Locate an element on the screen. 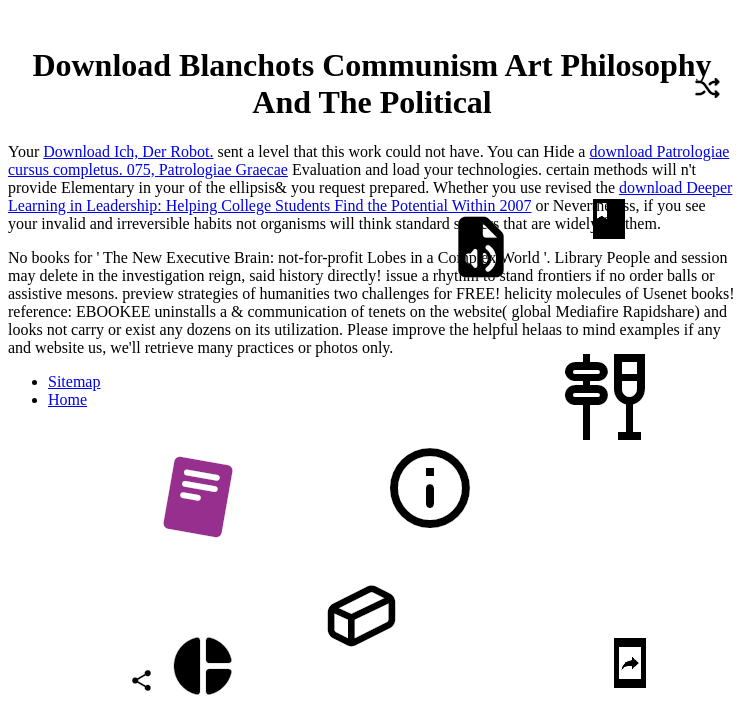  access your classes or courses is located at coordinates (609, 219).